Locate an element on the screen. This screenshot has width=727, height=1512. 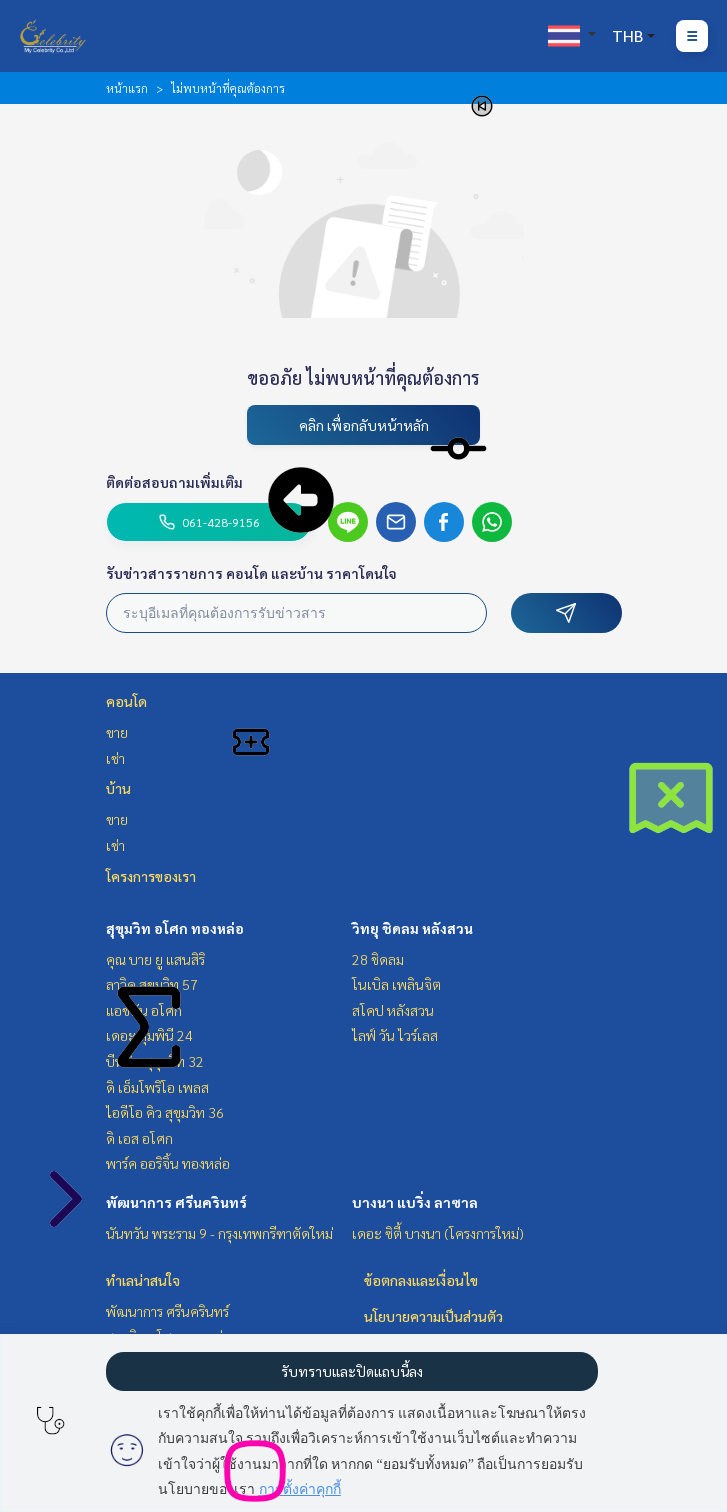
skip to previous track is located at coordinates (482, 106).